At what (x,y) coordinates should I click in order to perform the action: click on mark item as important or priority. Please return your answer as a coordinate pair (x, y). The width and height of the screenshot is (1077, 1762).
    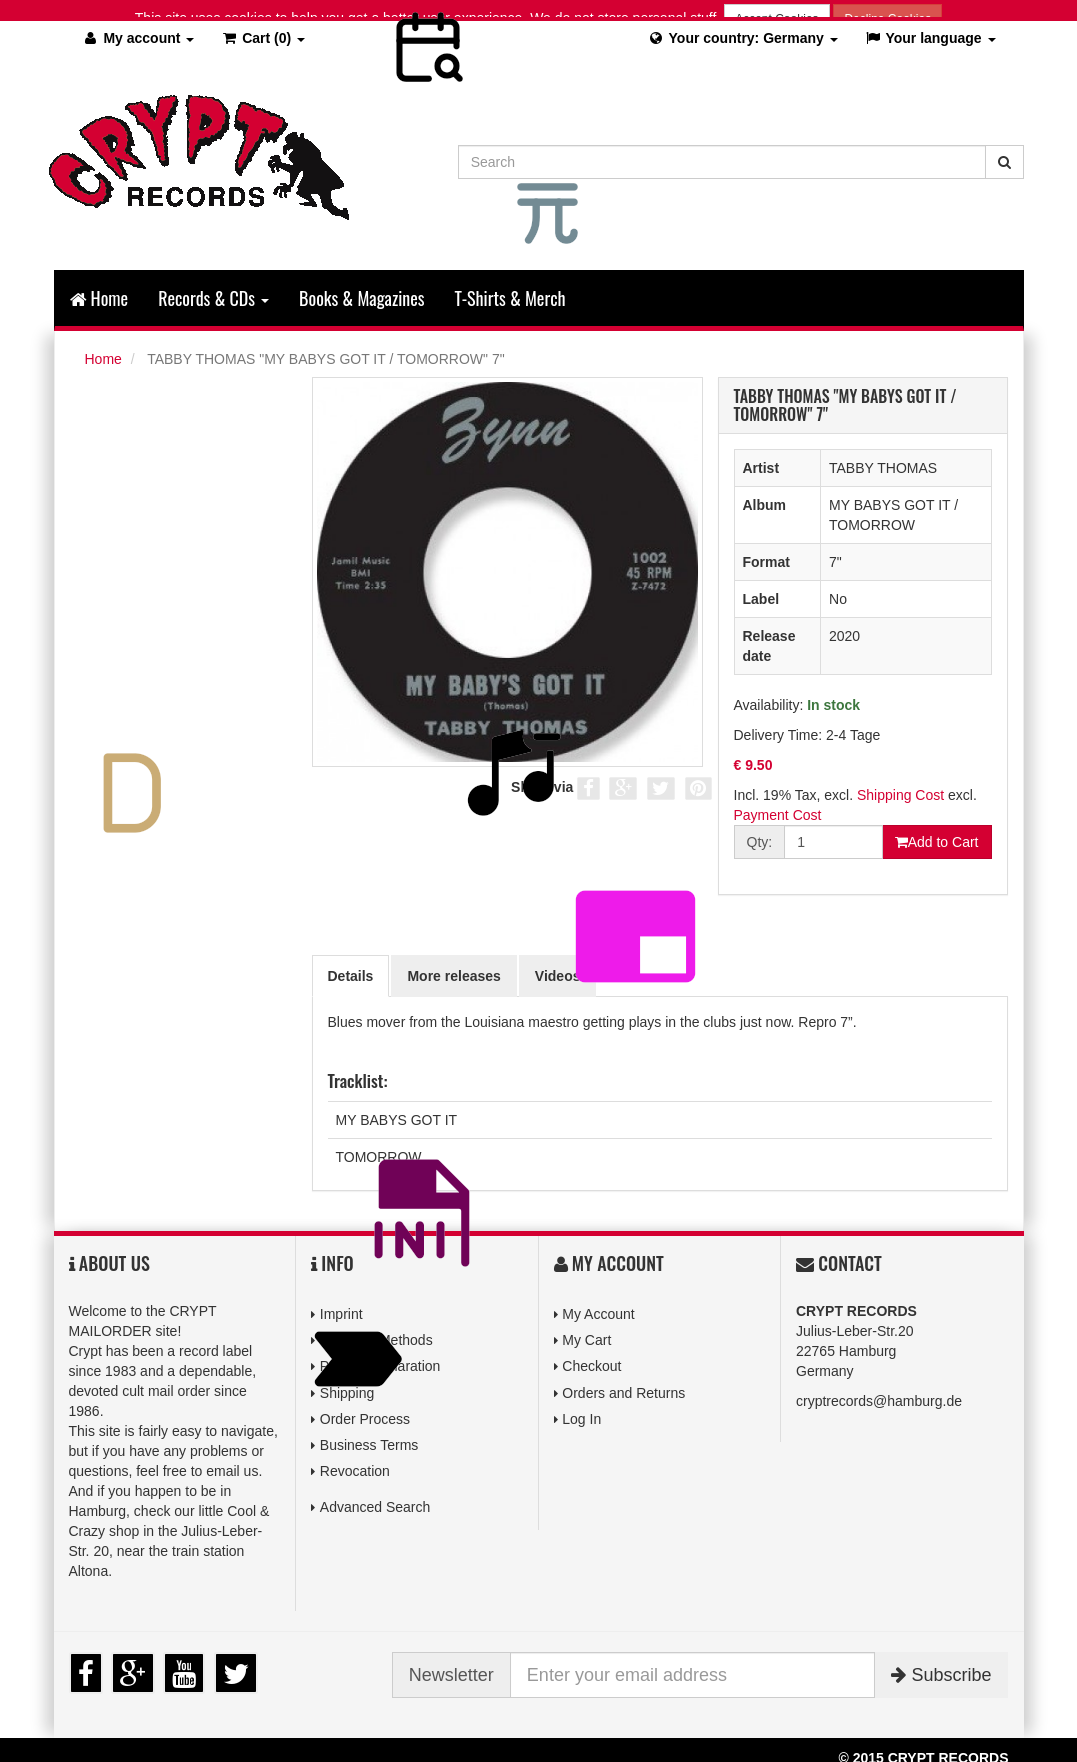
    Looking at the image, I should click on (356, 1359).